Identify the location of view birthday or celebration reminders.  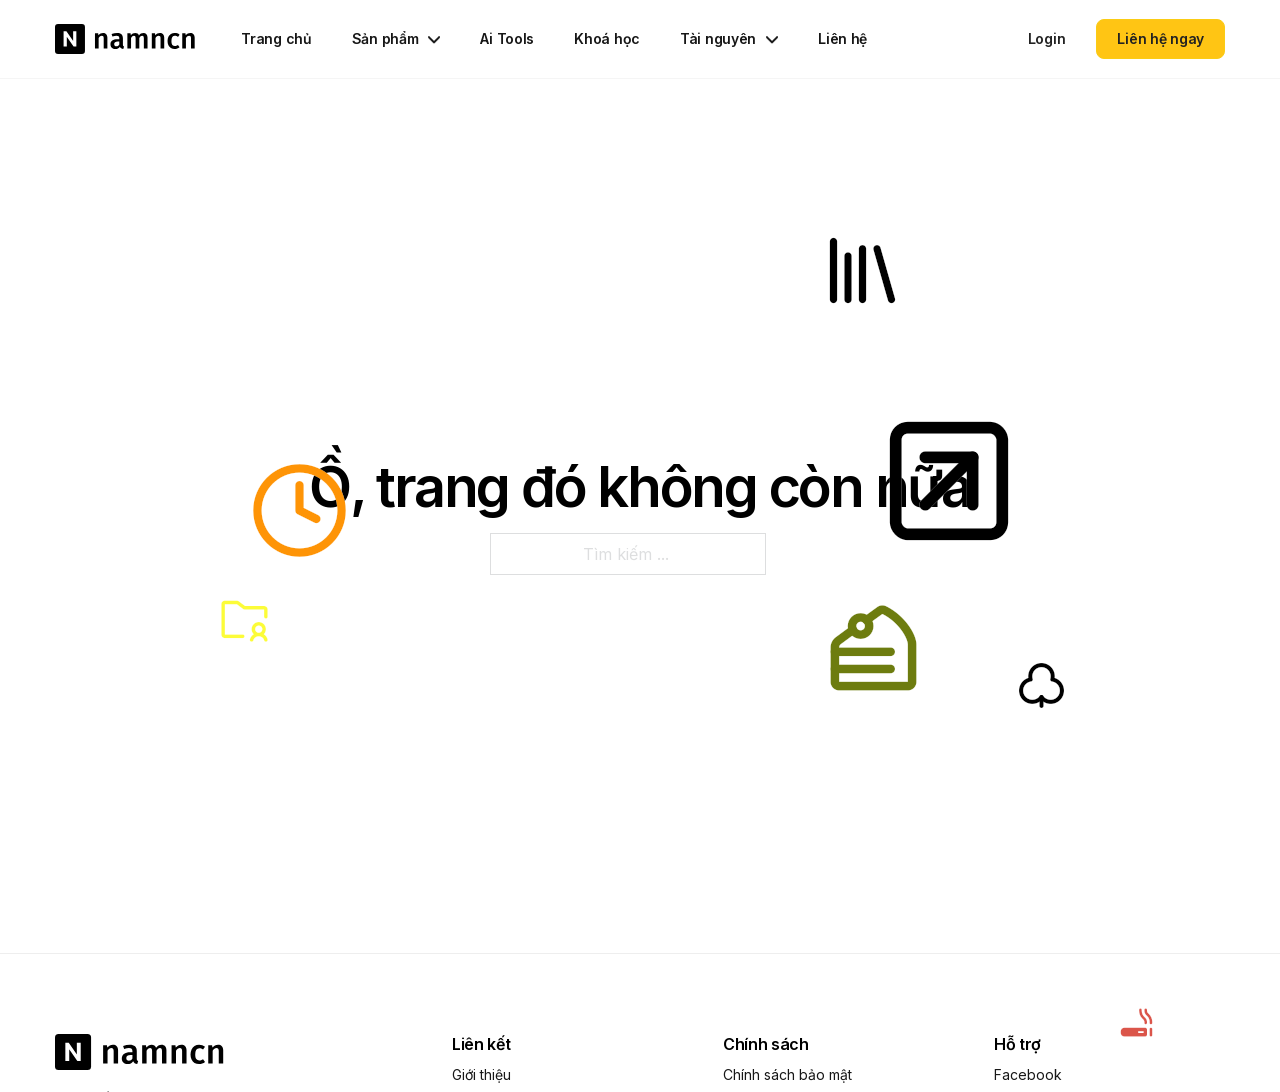
(873, 647).